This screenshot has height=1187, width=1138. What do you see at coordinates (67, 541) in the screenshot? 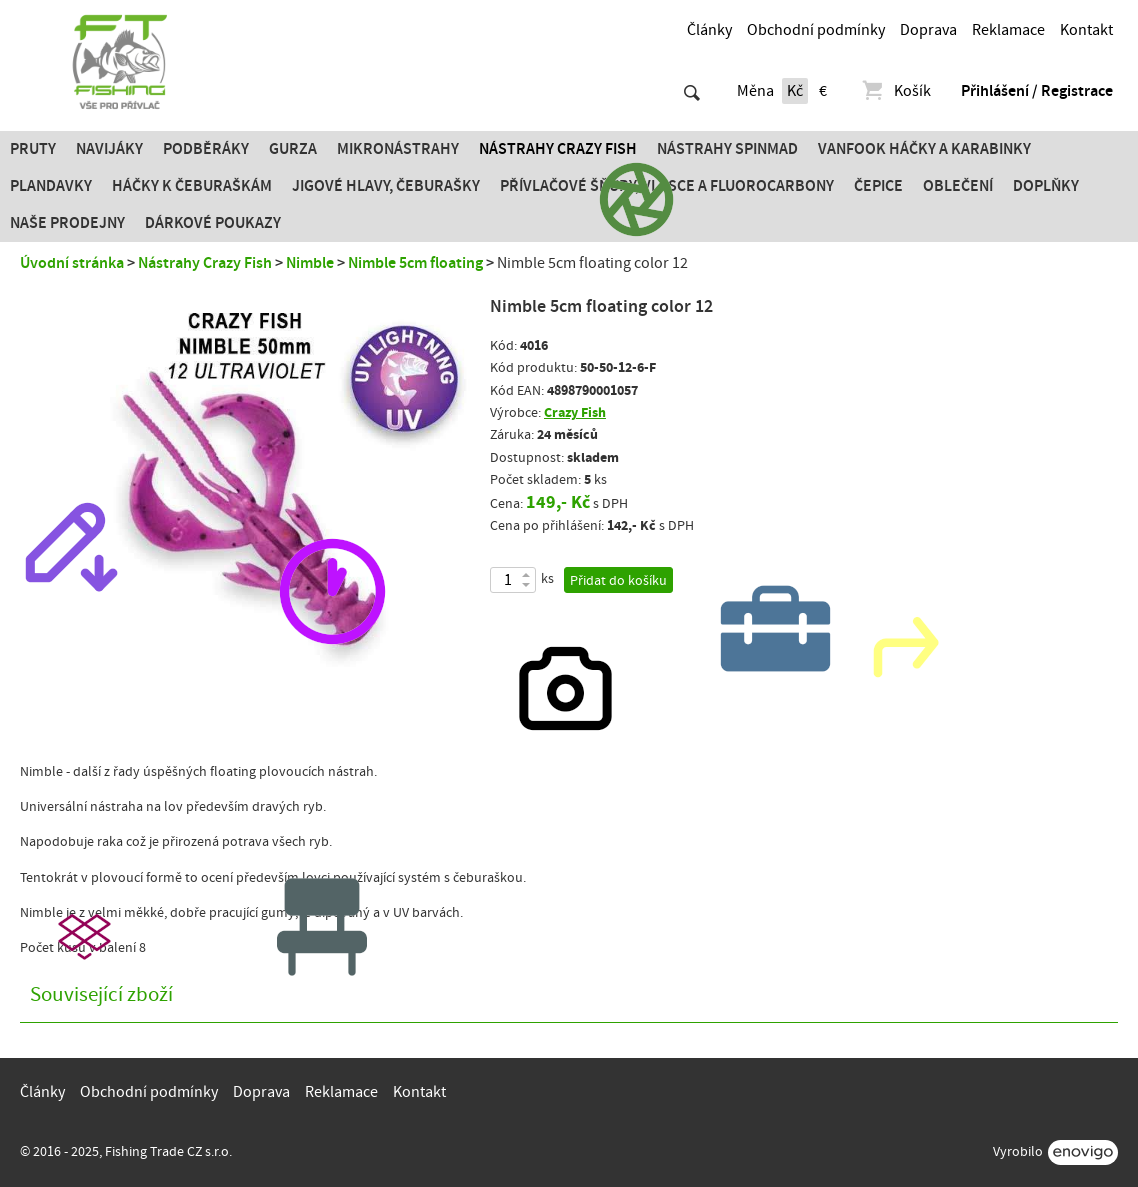
I see `save or submit written content` at bounding box center [67, 541].